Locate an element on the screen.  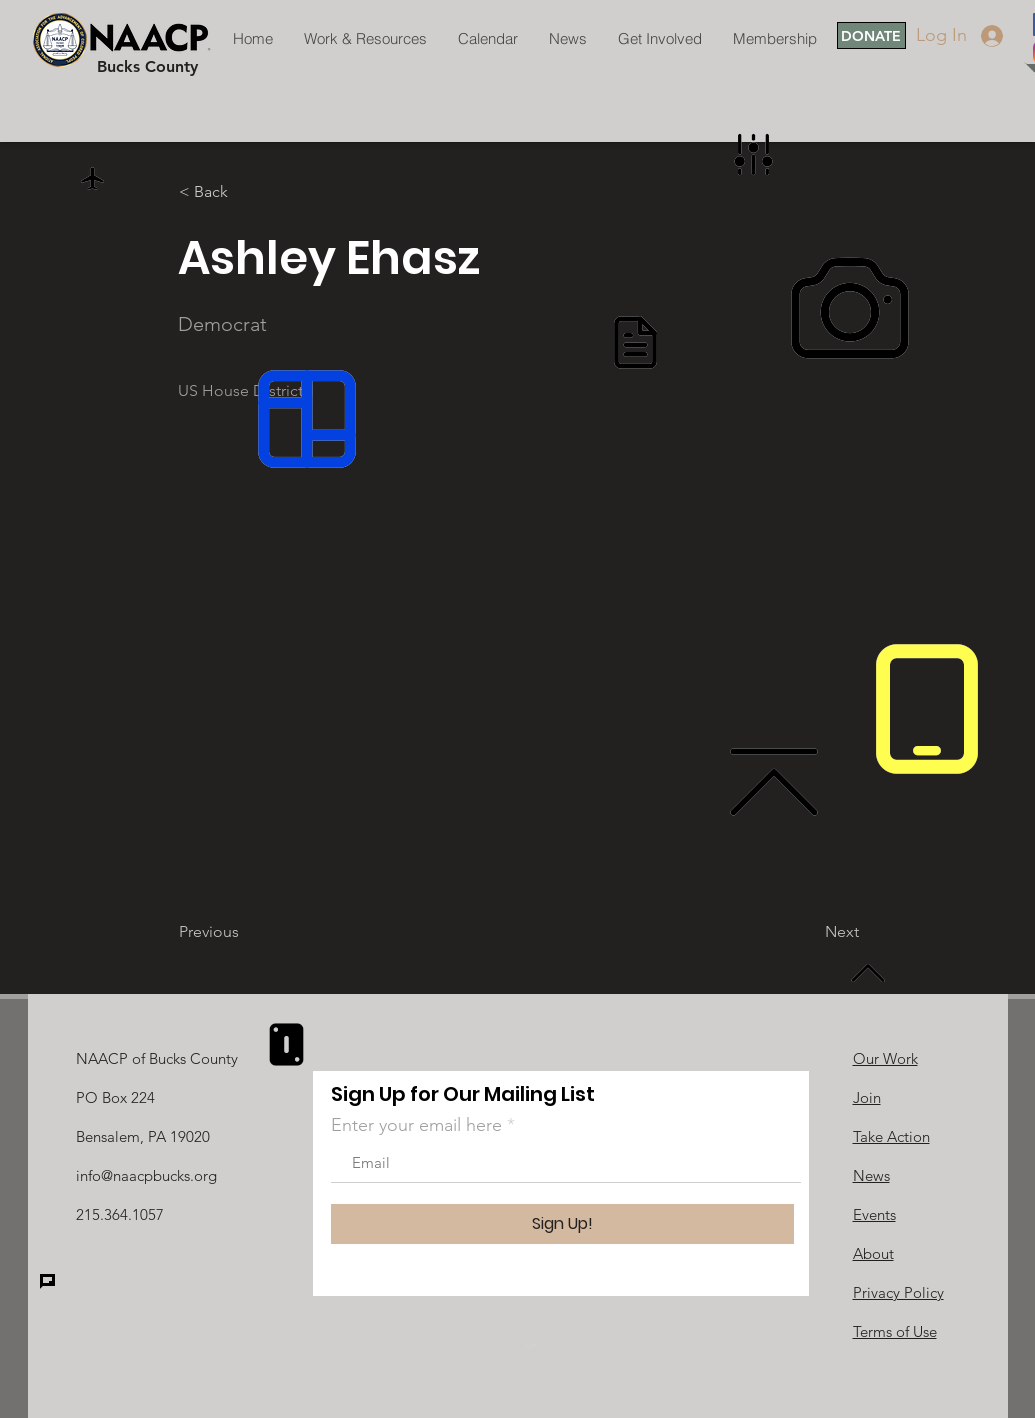
switch to tablet view or layout is located at coordinates (927, 709).